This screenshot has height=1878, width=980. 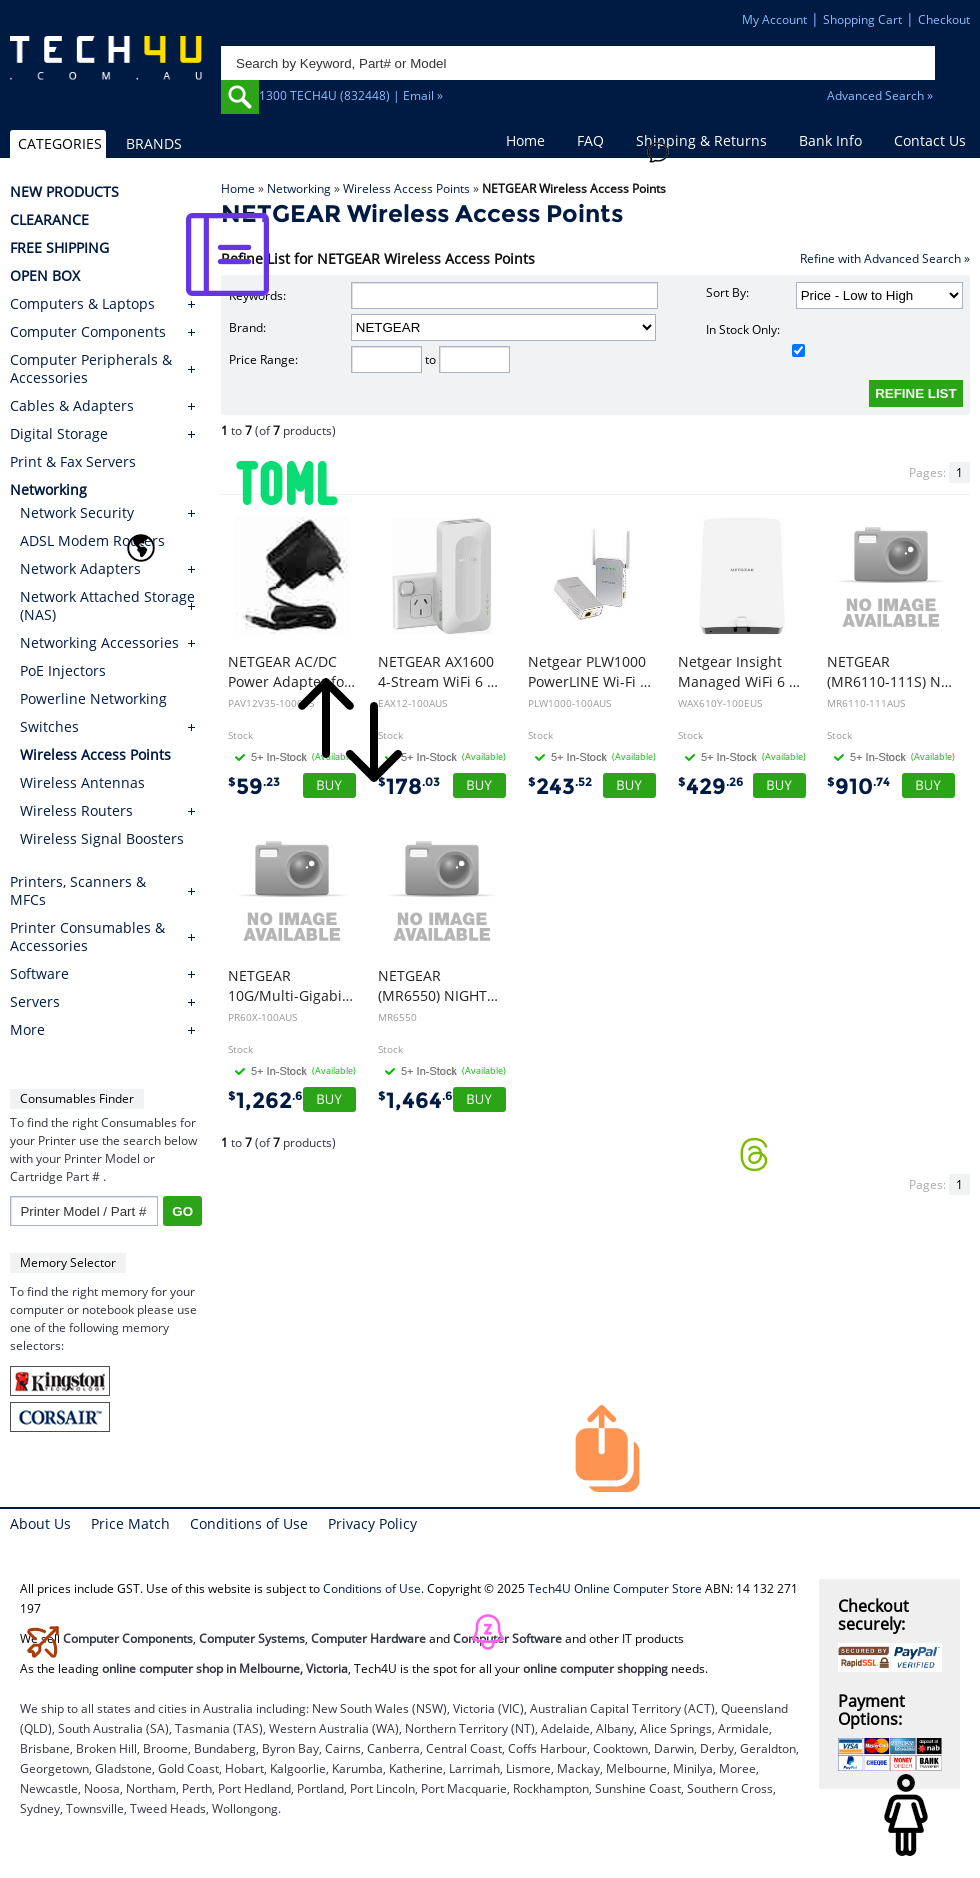 What do you see at coordinates (43, 1642) in the screenshot?
I see `archery or hunting game mode` at bounding box center [43, 1642].